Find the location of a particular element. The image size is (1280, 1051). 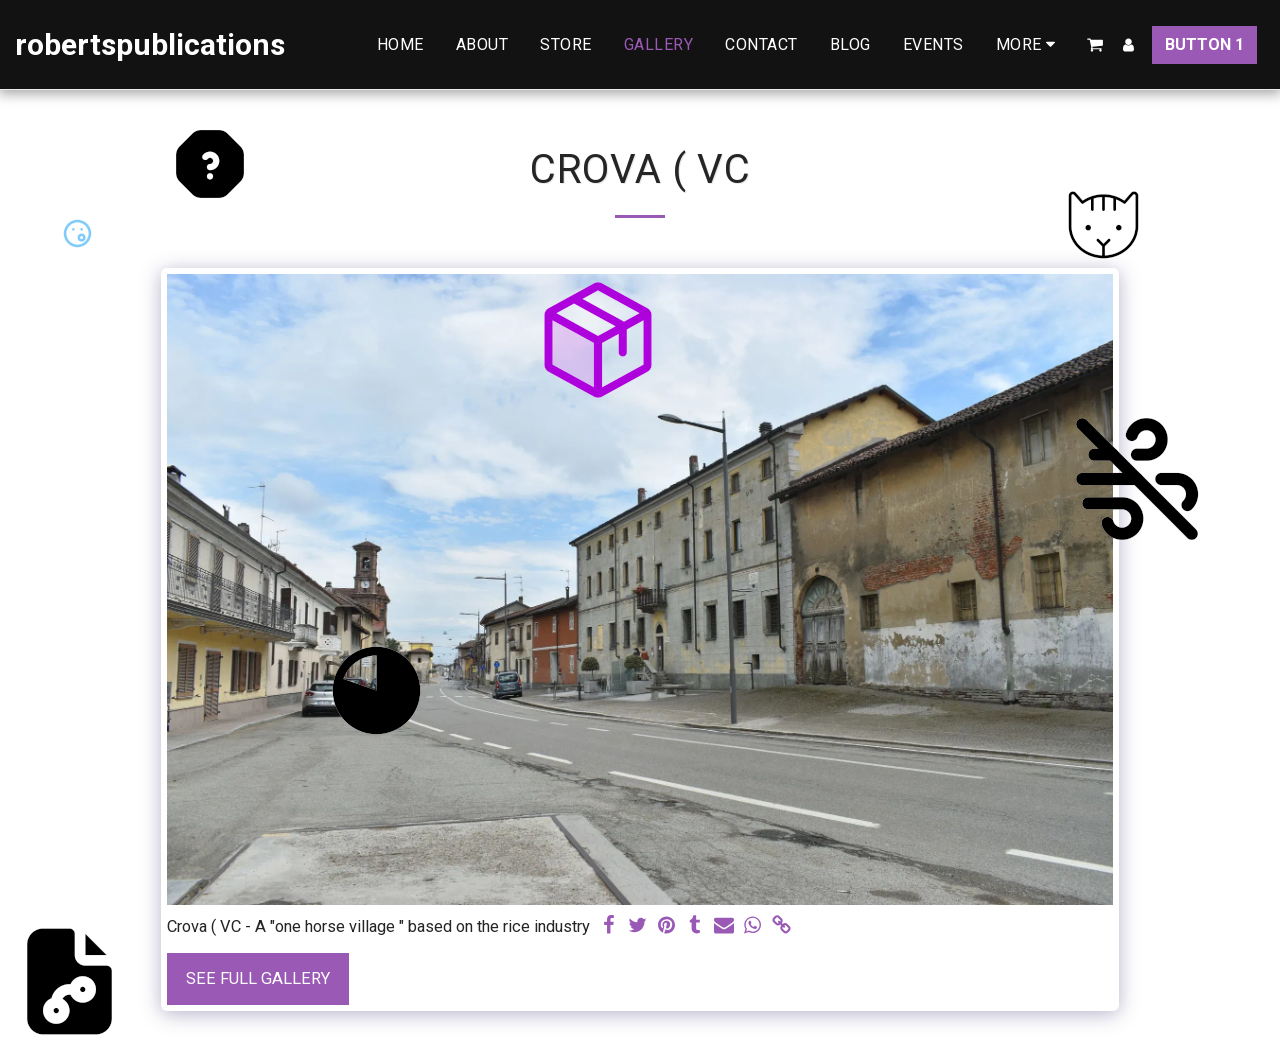

open a vector graphics file is located at coordinates (69, 981).